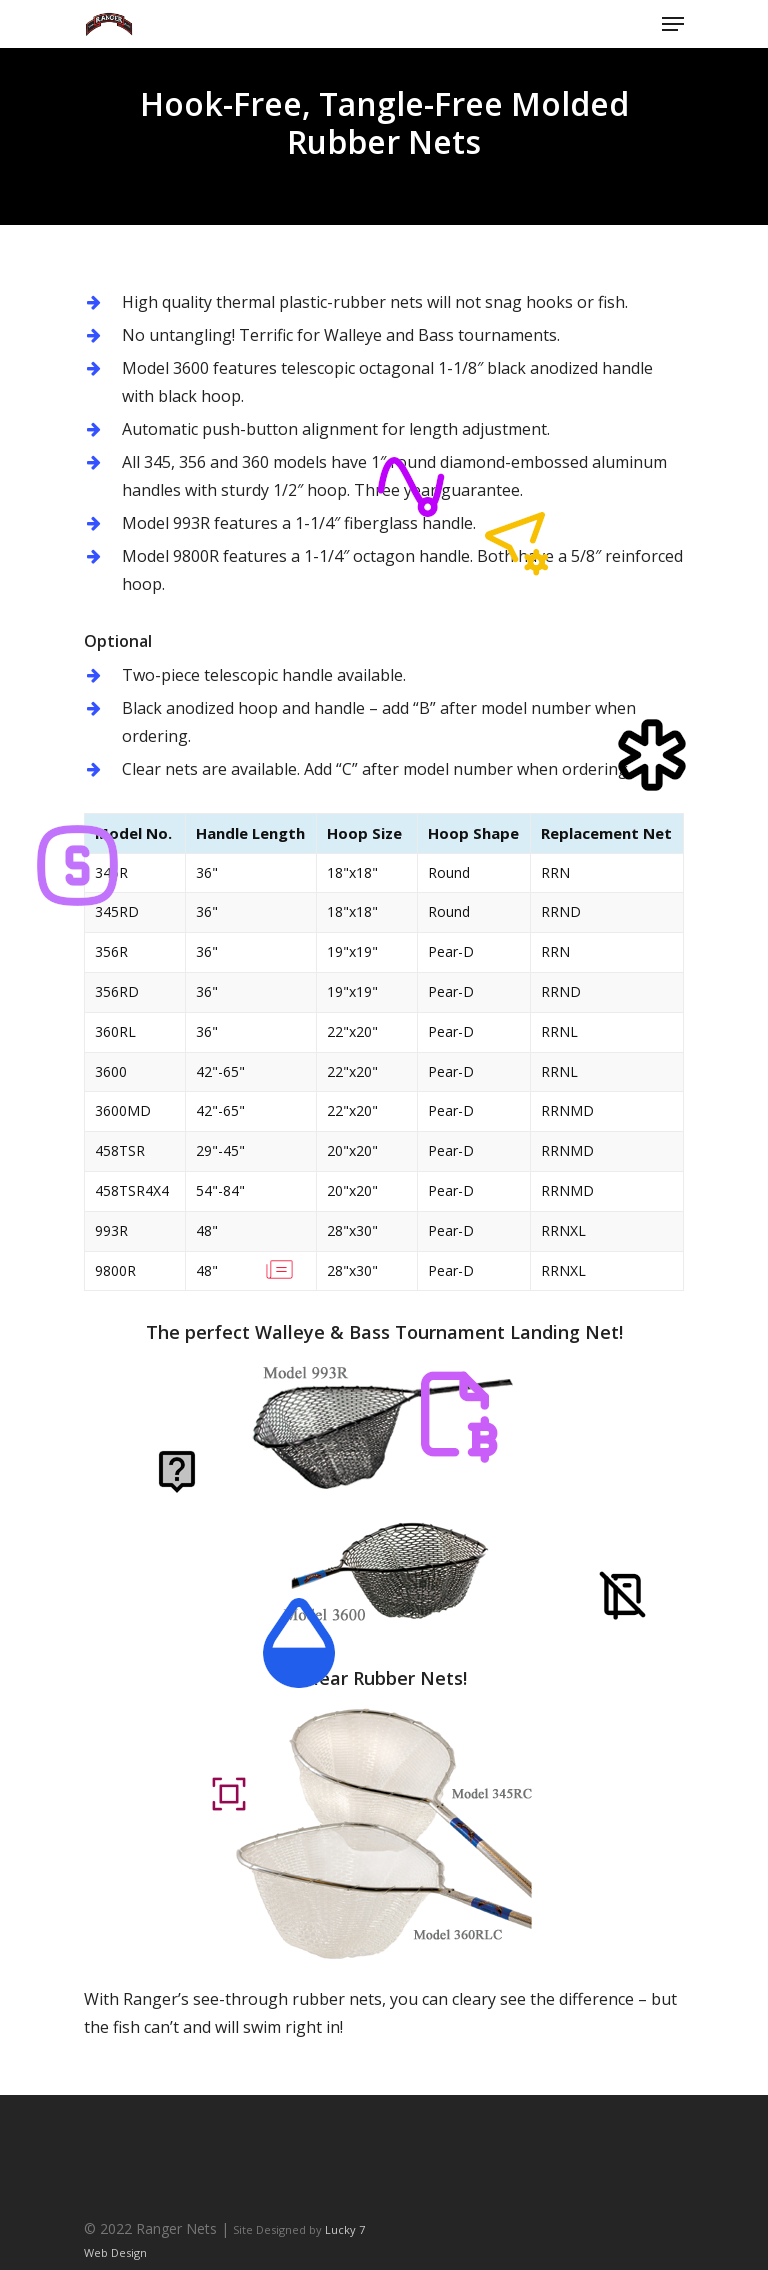 The width and height of the screenshot is (768, 2270). Describe the element at coordinates (229, 1794) in the screenshot. I see `scan a QR code or barcode` at that location.